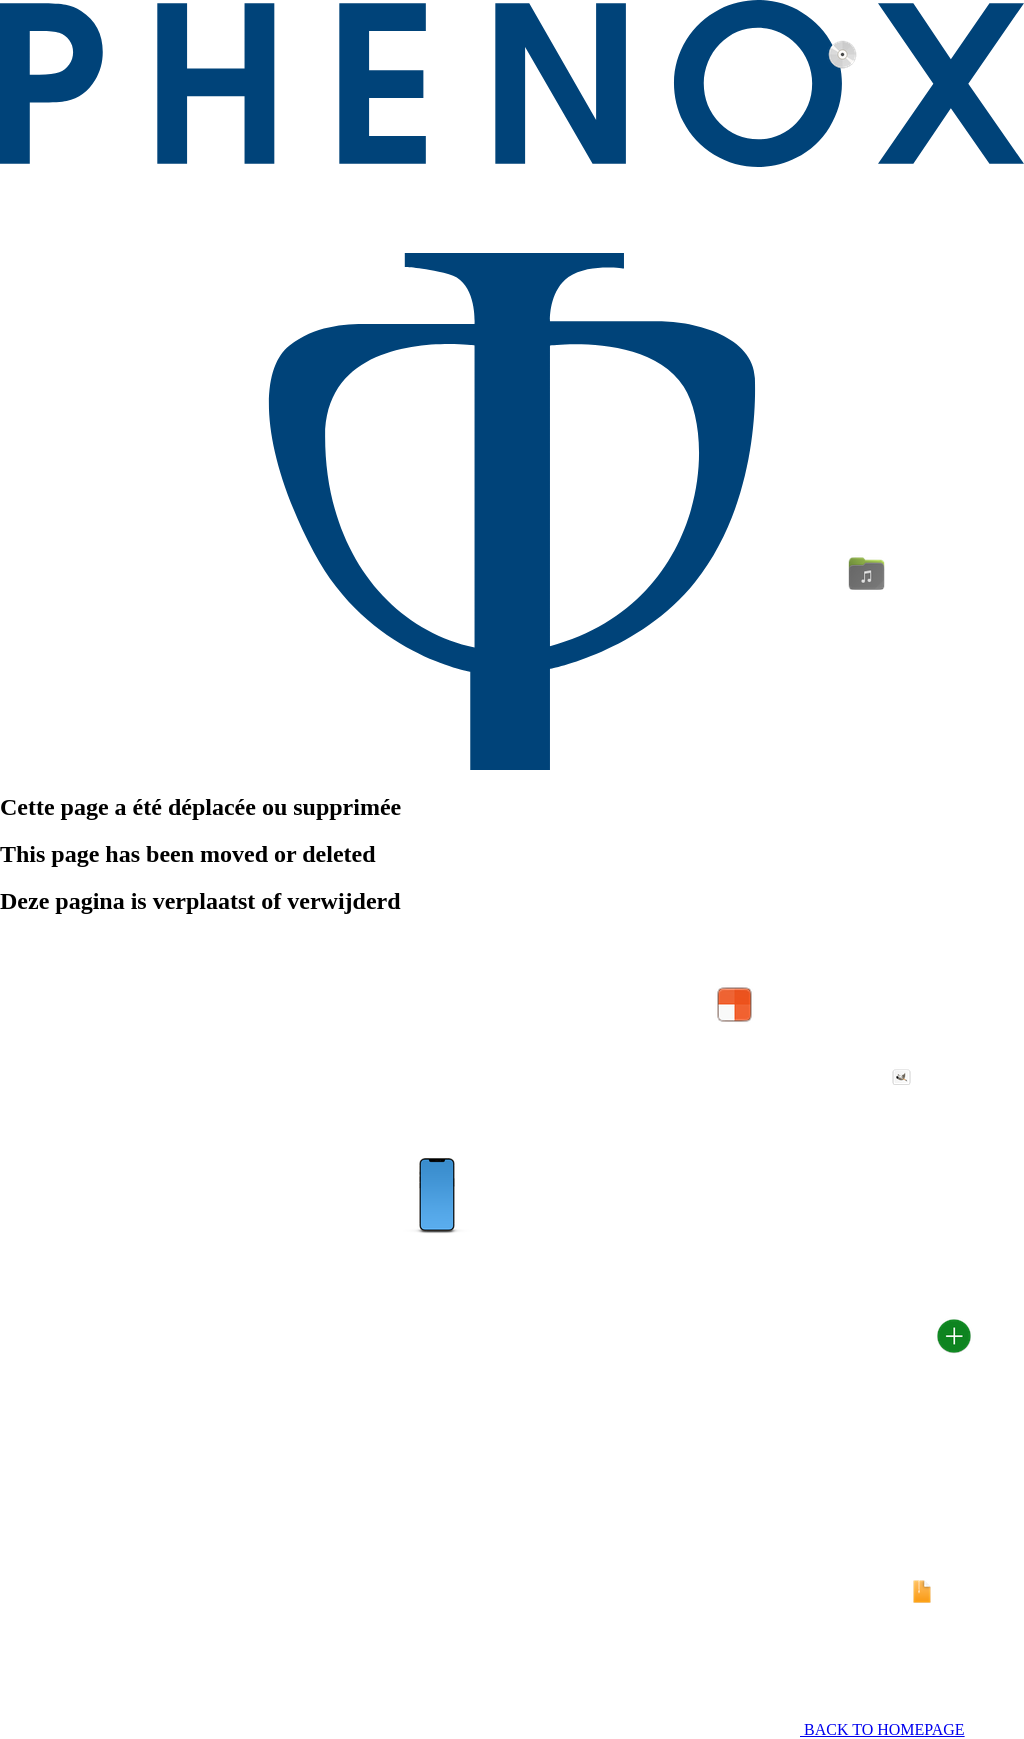 The height and width of the screenshot is (1739, 1024). I want to click on access dvd drive or optical disc device, so click(842, 54).